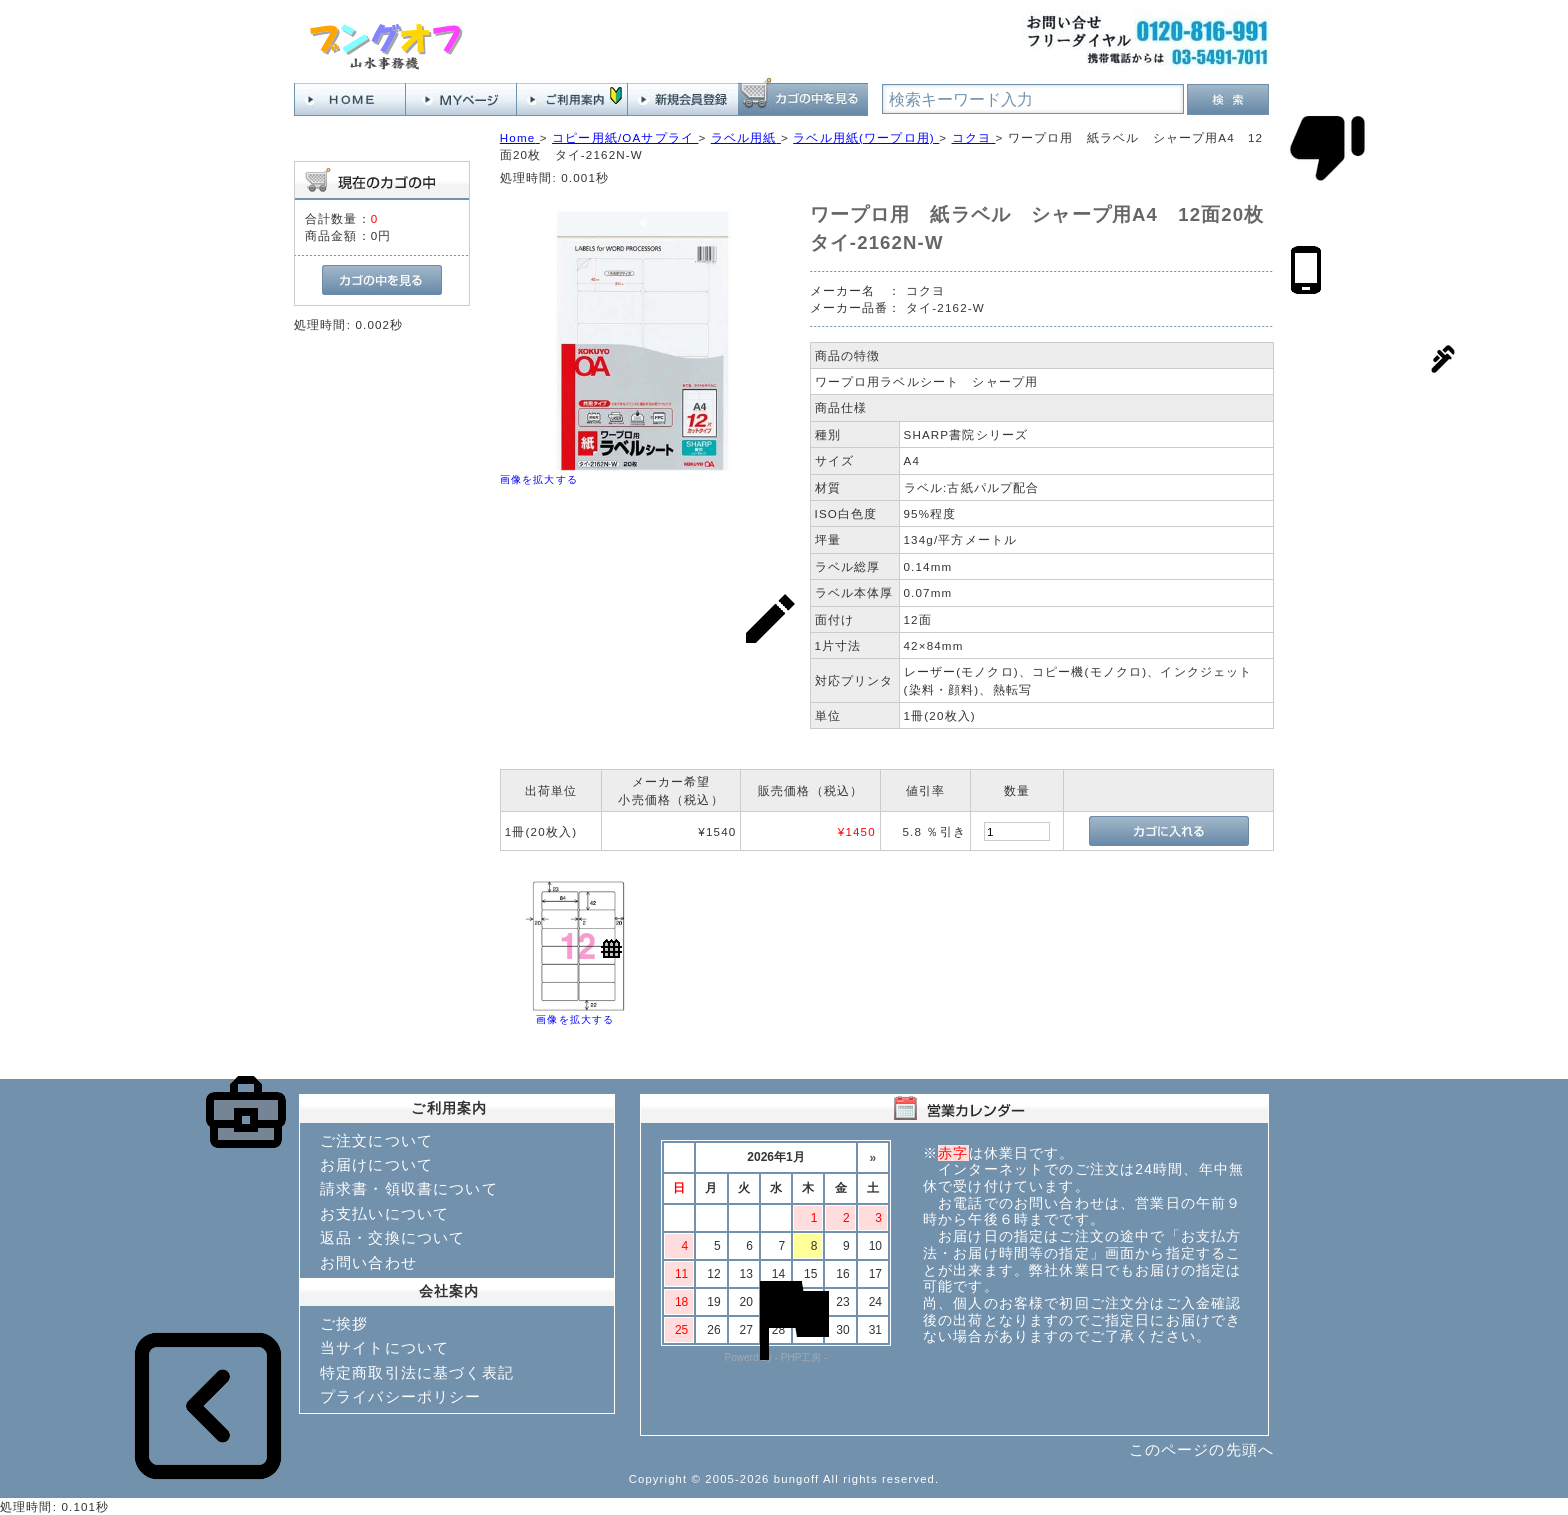 The height and width of the screenshot is (1515, 1568). I want to click on flag or mark an item for follow-up, so click(792, 1318).